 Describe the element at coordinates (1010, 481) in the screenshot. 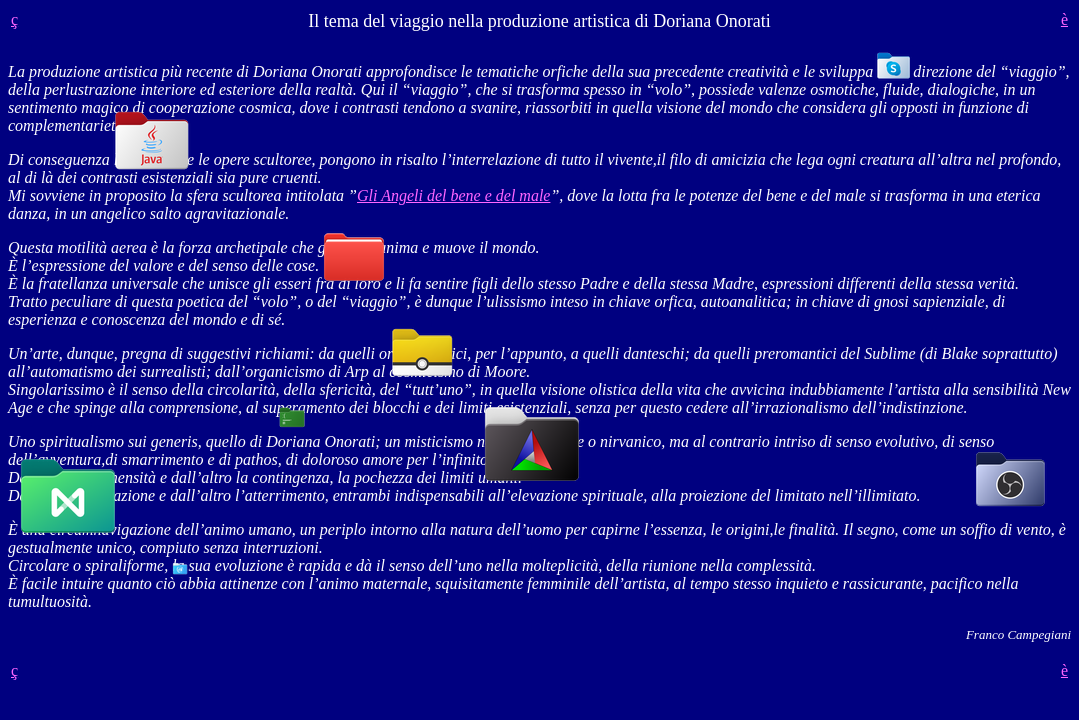

I see `open OBS Studio project files folder` at that location.